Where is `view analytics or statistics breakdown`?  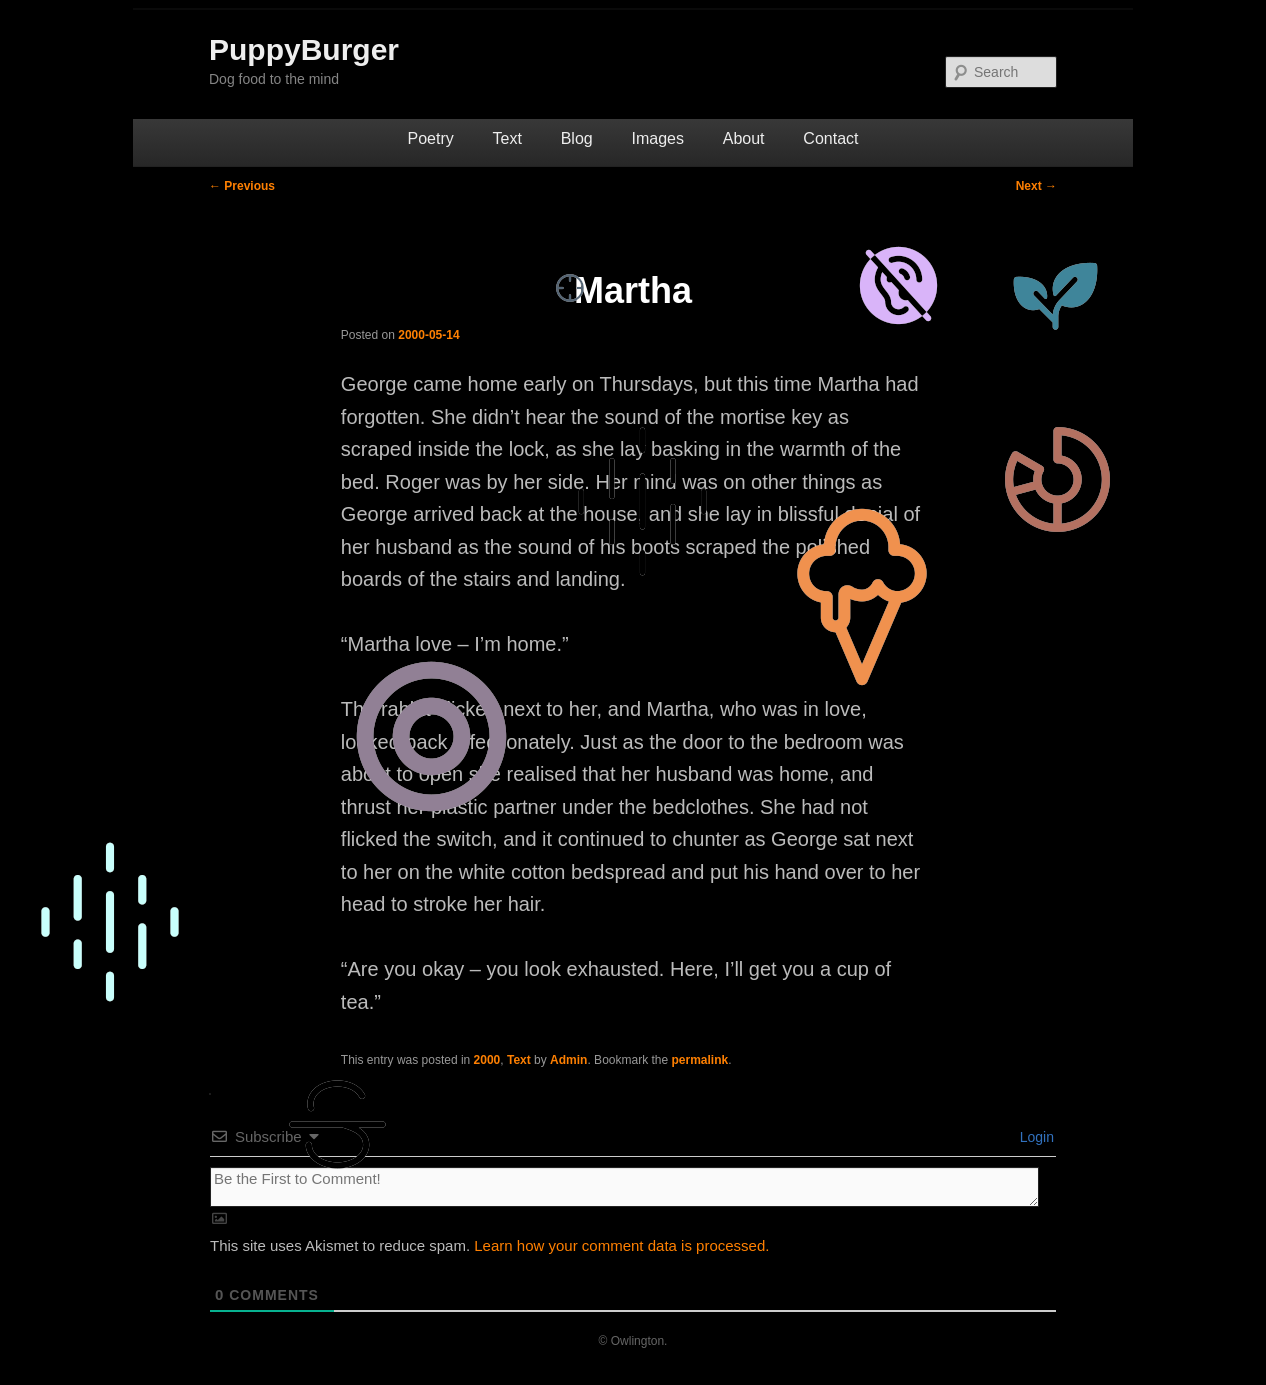
view analytics or statistics breakdown is located at coordinates (1057, 479).